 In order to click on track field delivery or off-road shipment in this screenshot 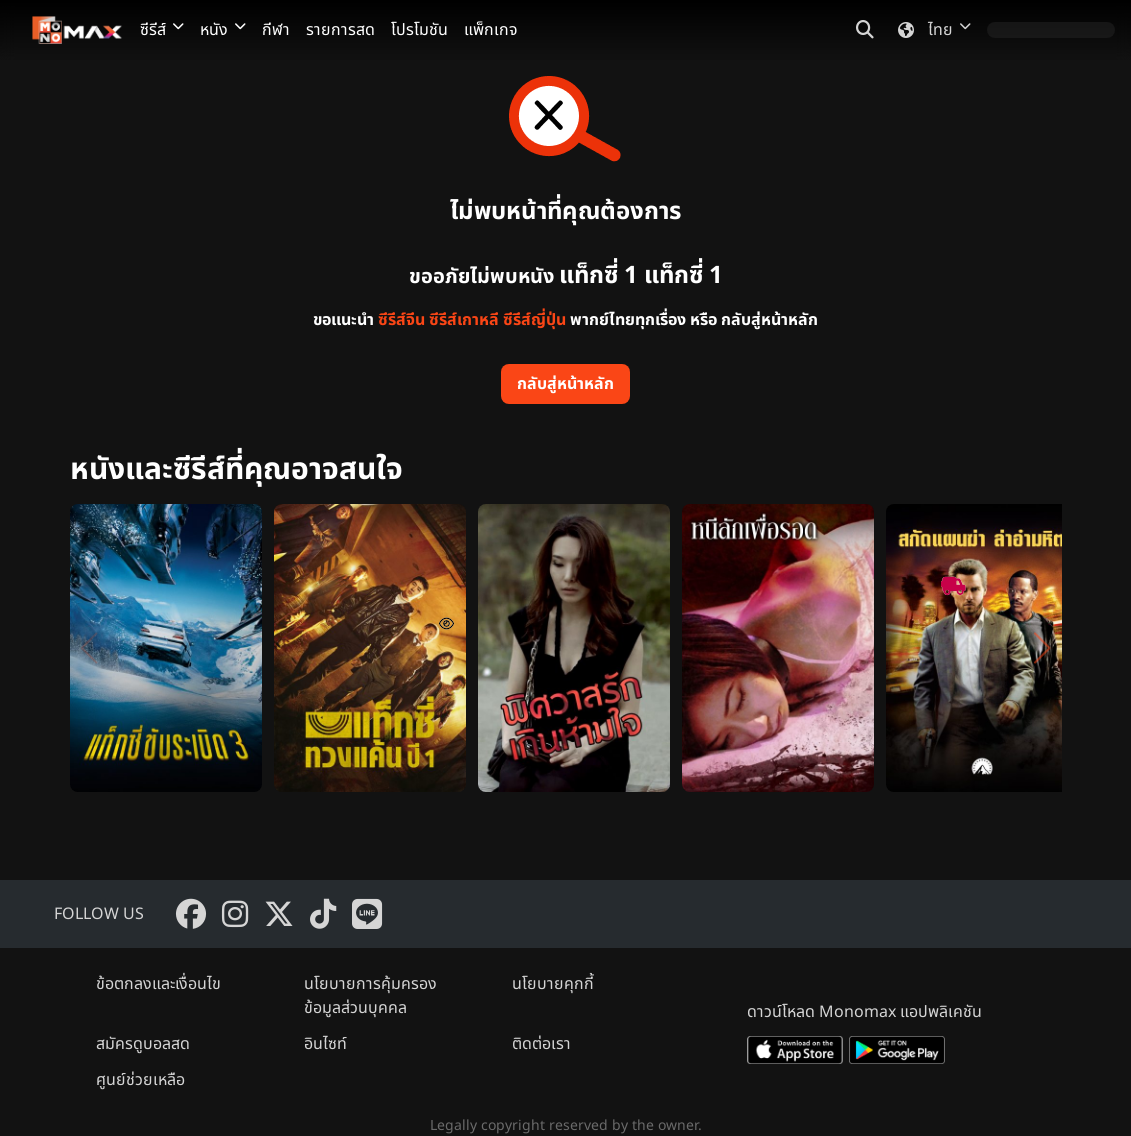, I will do `click(954, 586)`.